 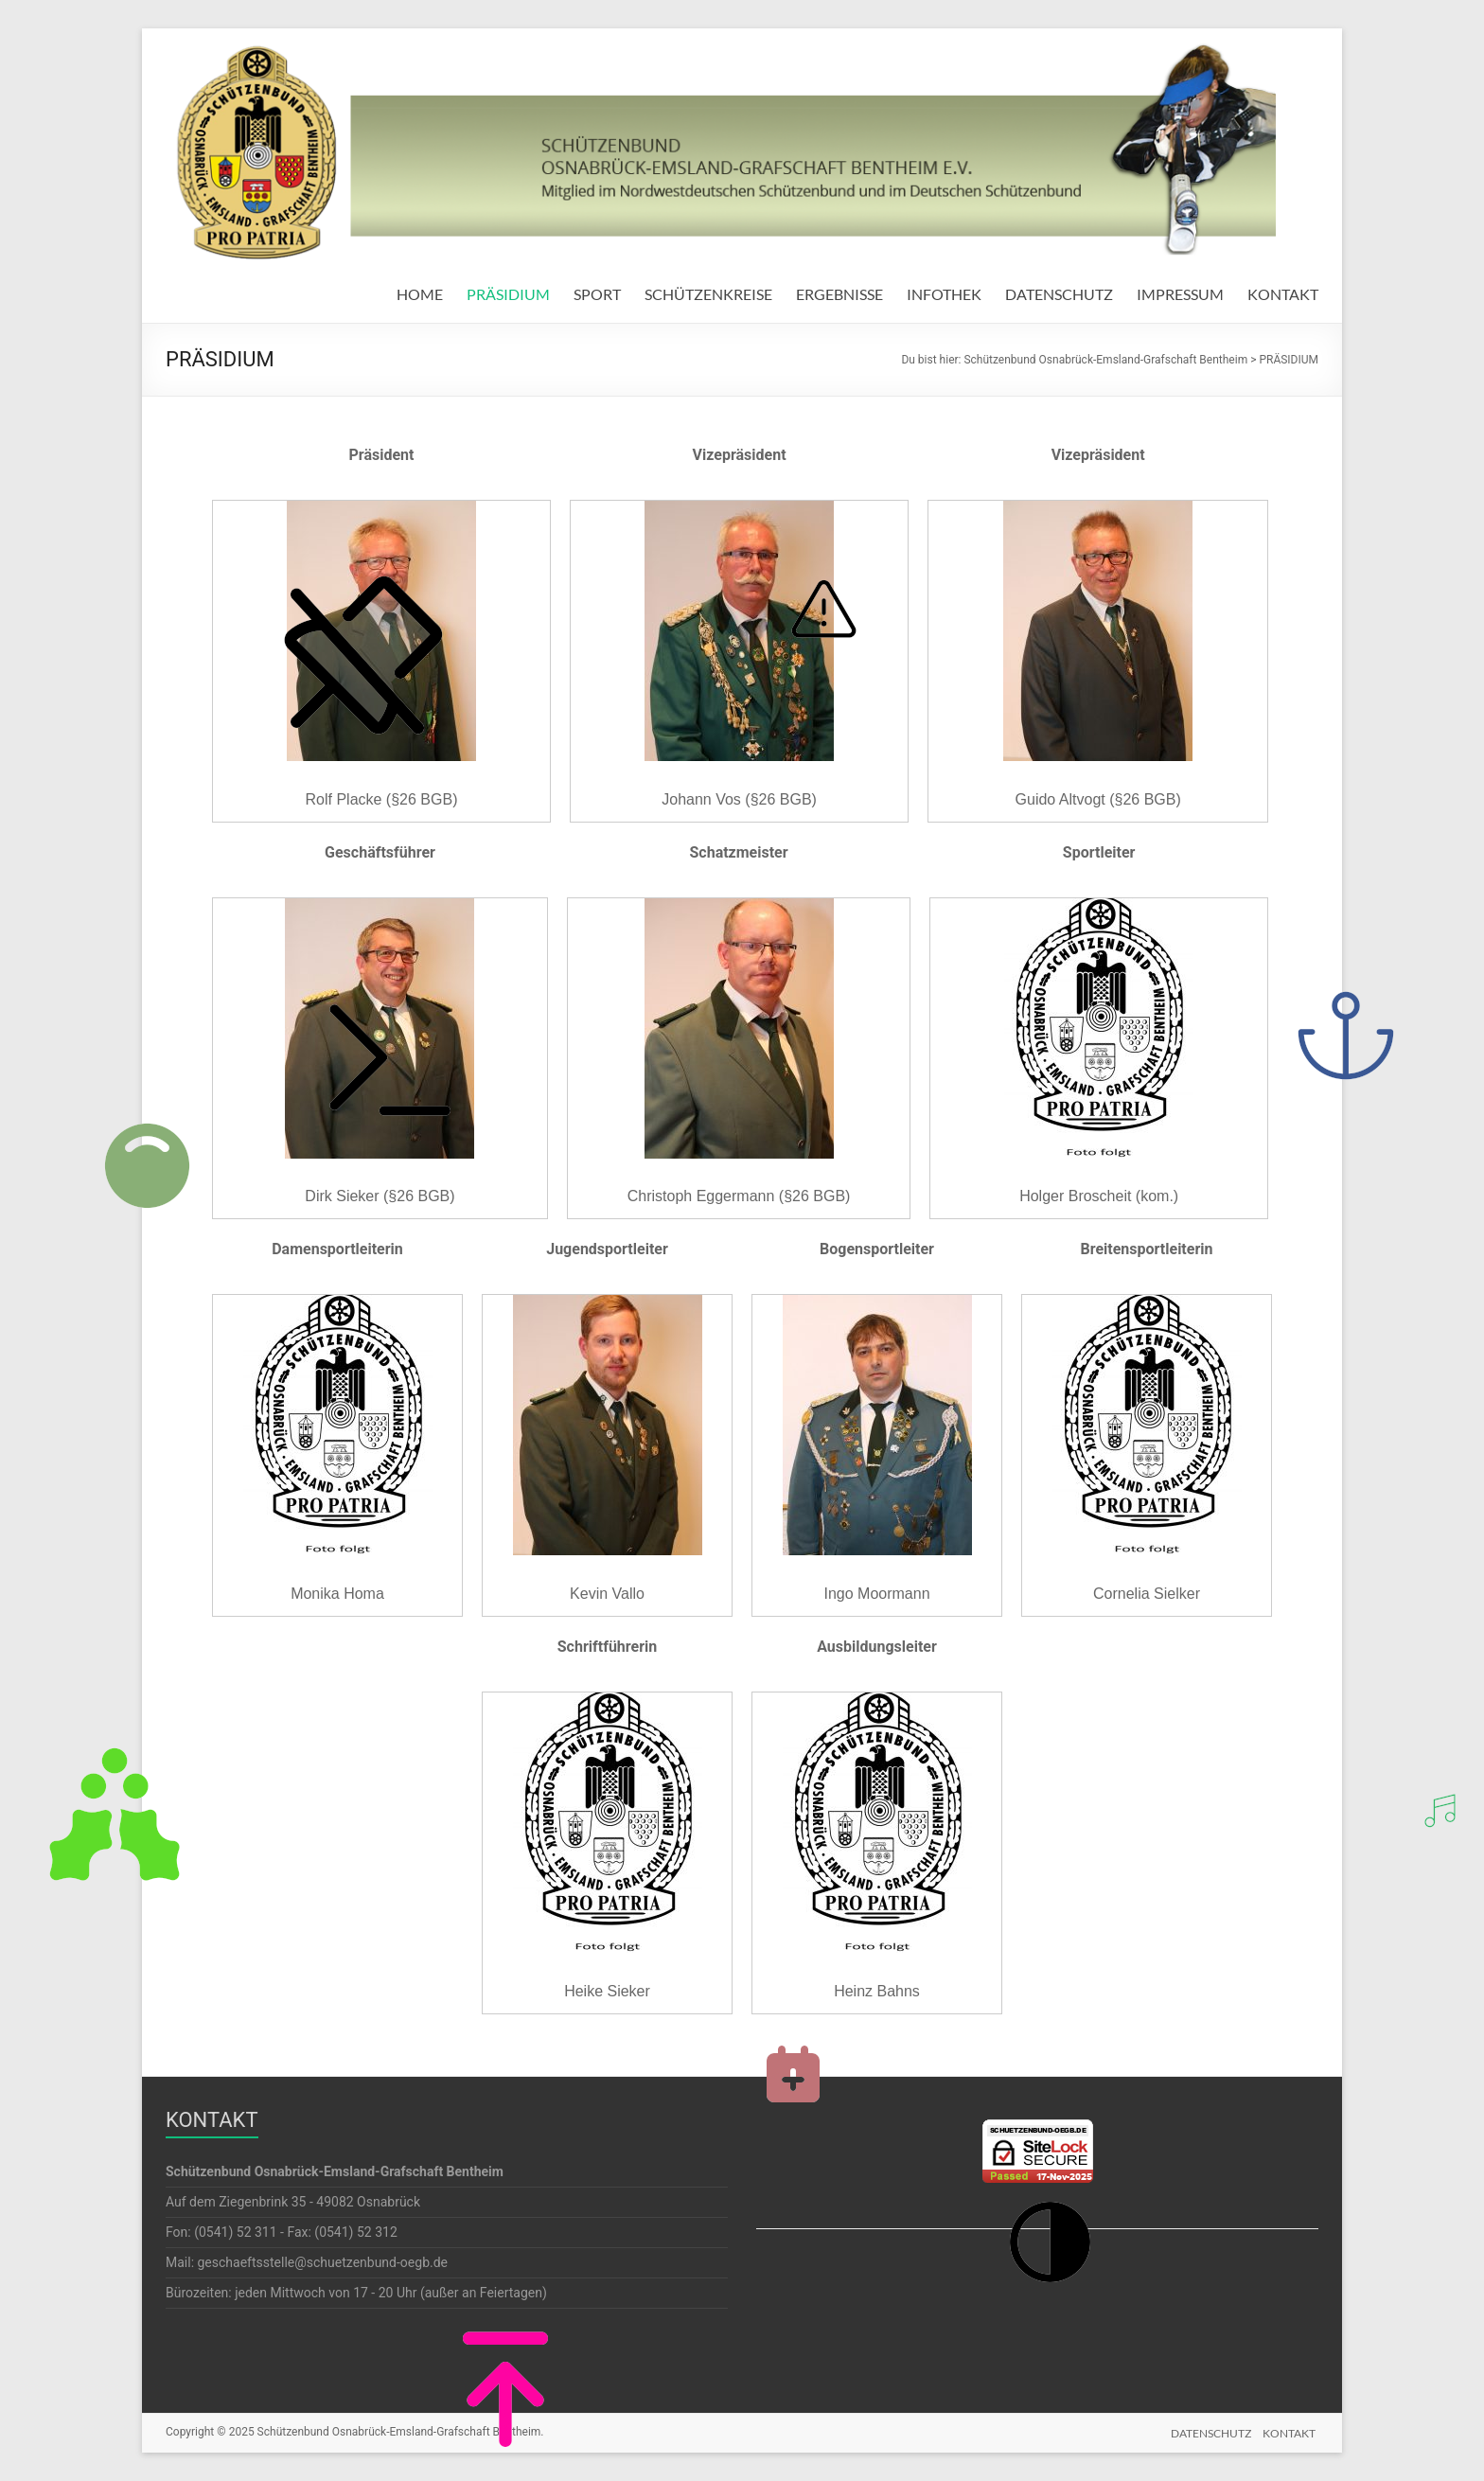 I want to click on indicates holiday or christmas-themed content, so click(x=115, y=1816).